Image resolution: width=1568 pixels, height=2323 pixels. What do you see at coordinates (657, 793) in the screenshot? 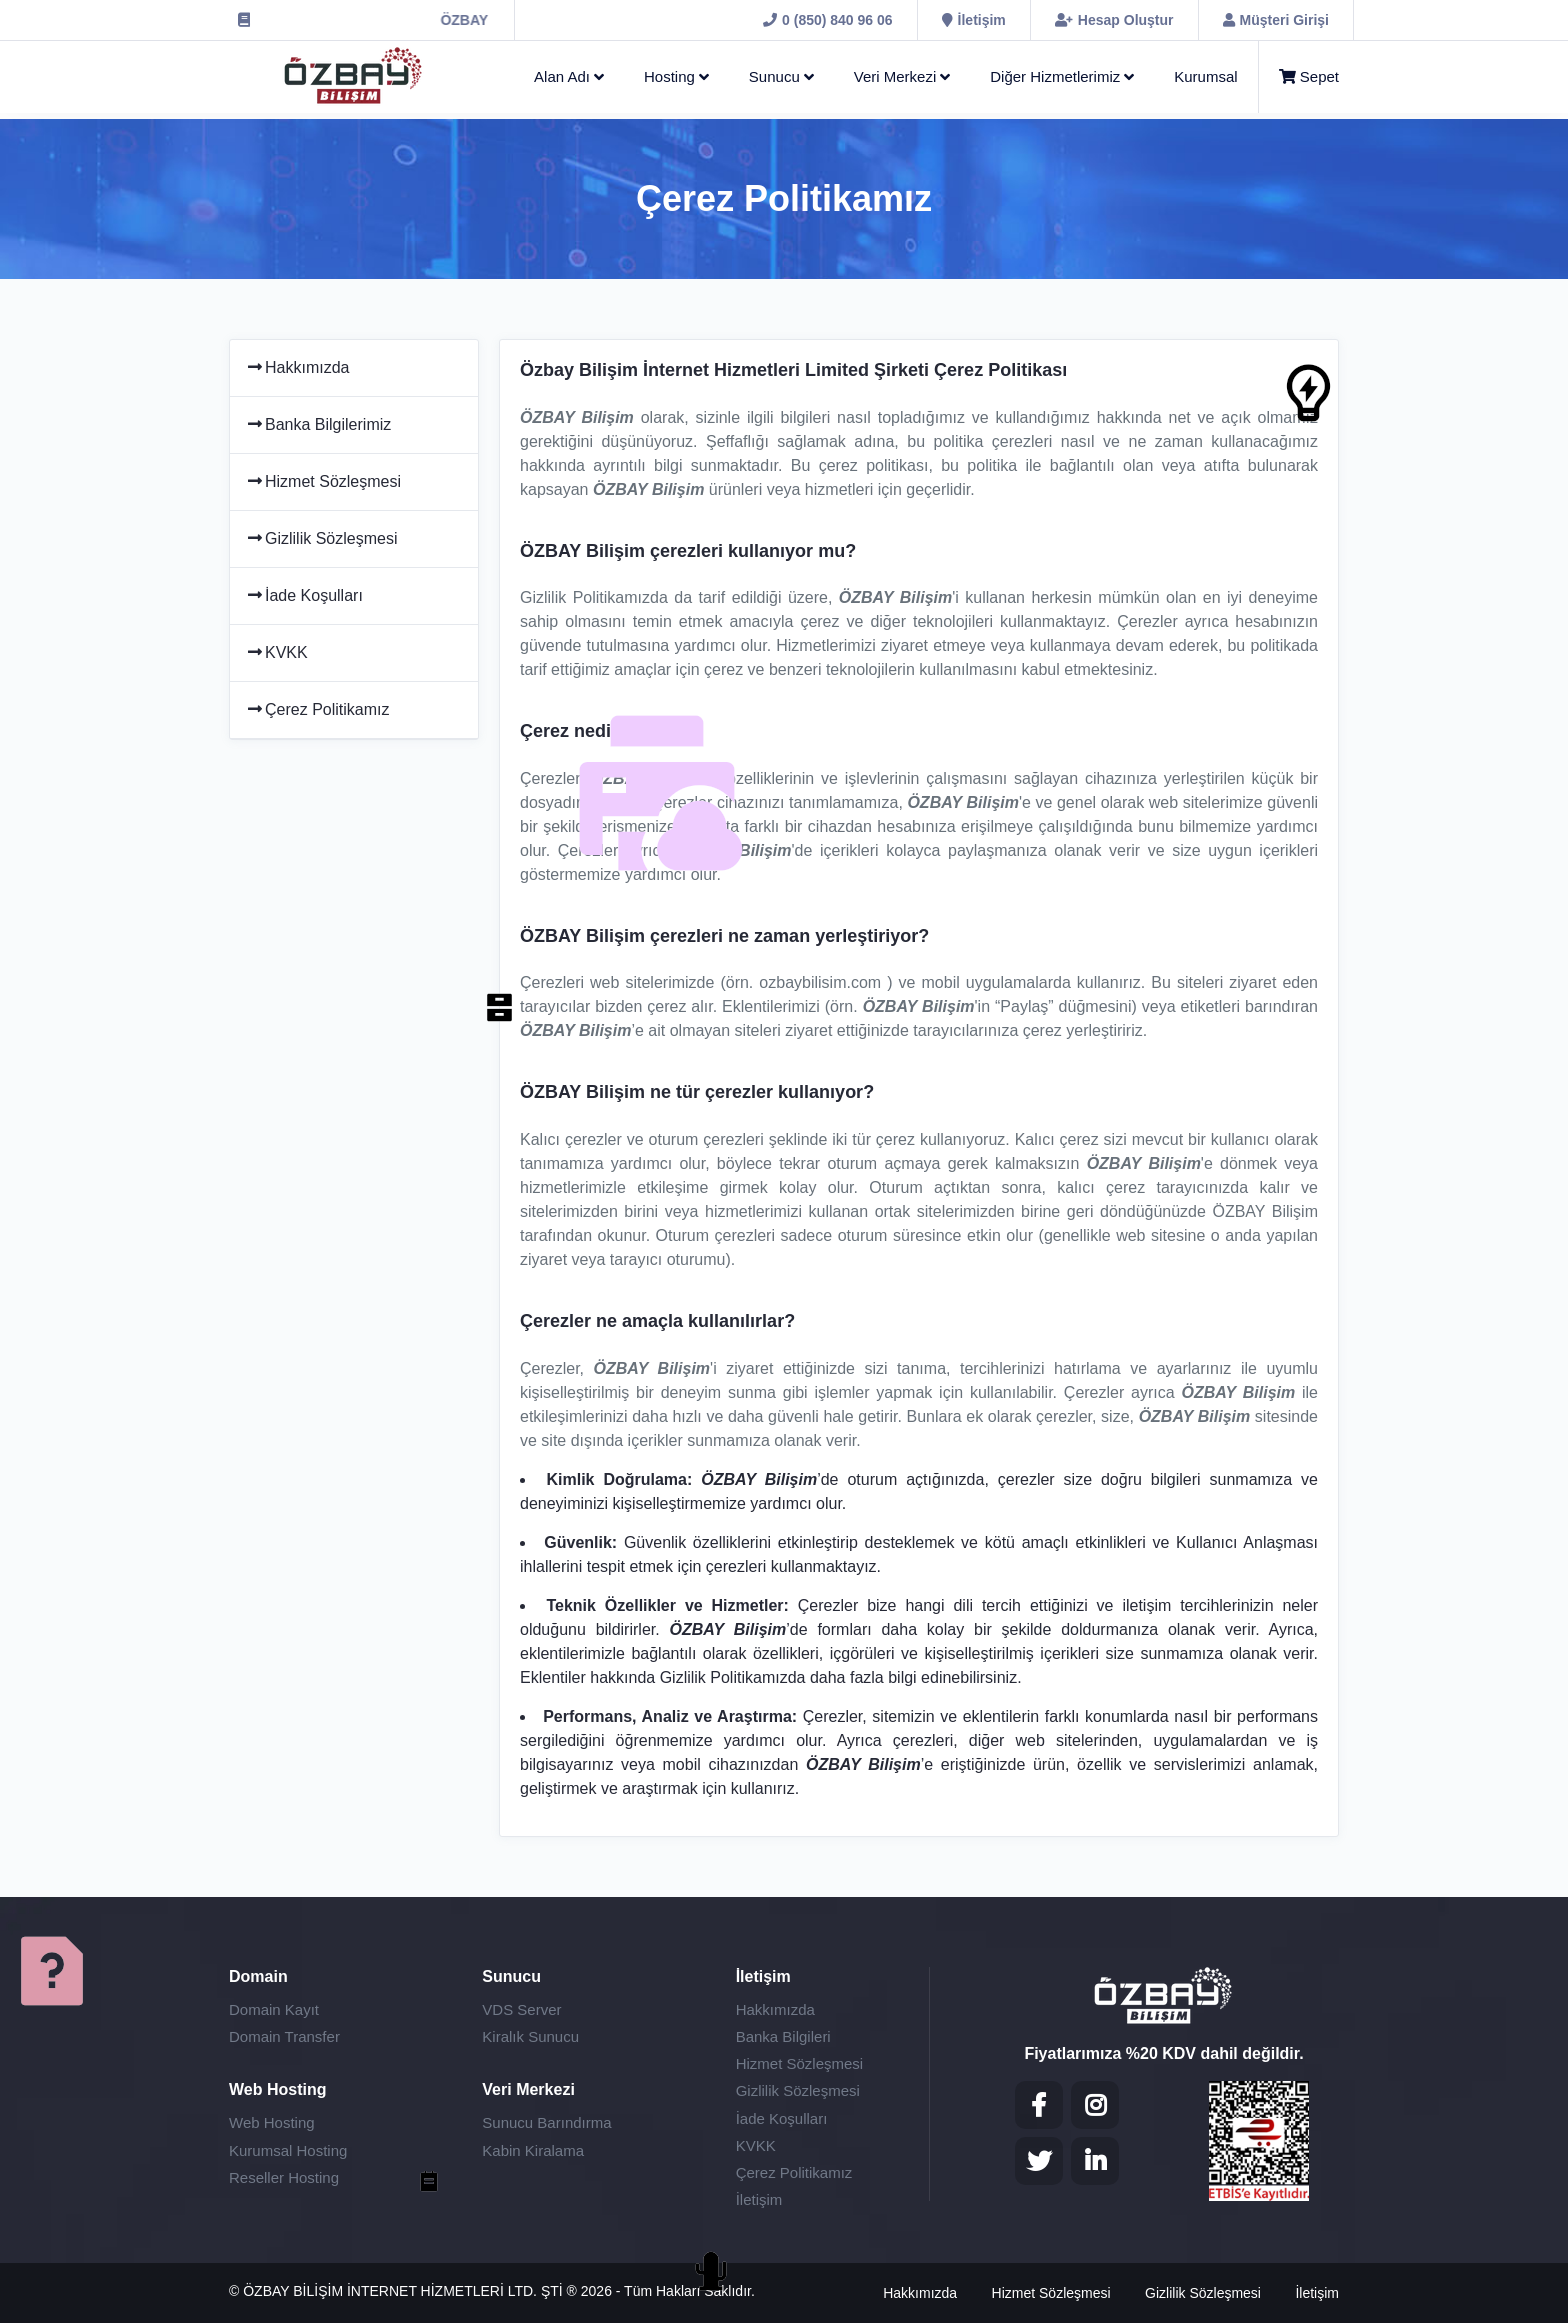
I see `print to a cloud-connected printer` at bounding box center [657, 793].